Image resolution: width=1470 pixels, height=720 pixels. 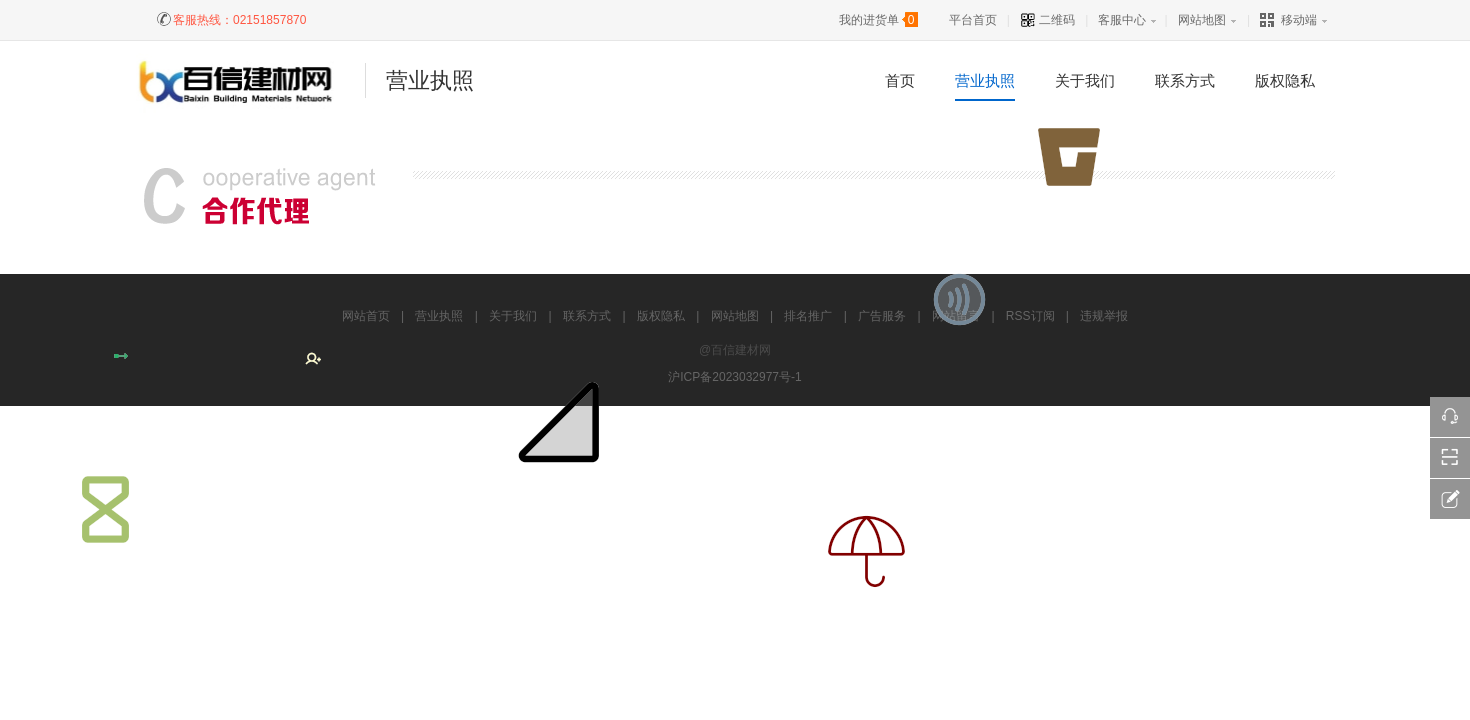 What do you see at coordinates (121, 356) in the screenshot?
I see `move item to the right` at bounding box center [121, 356].